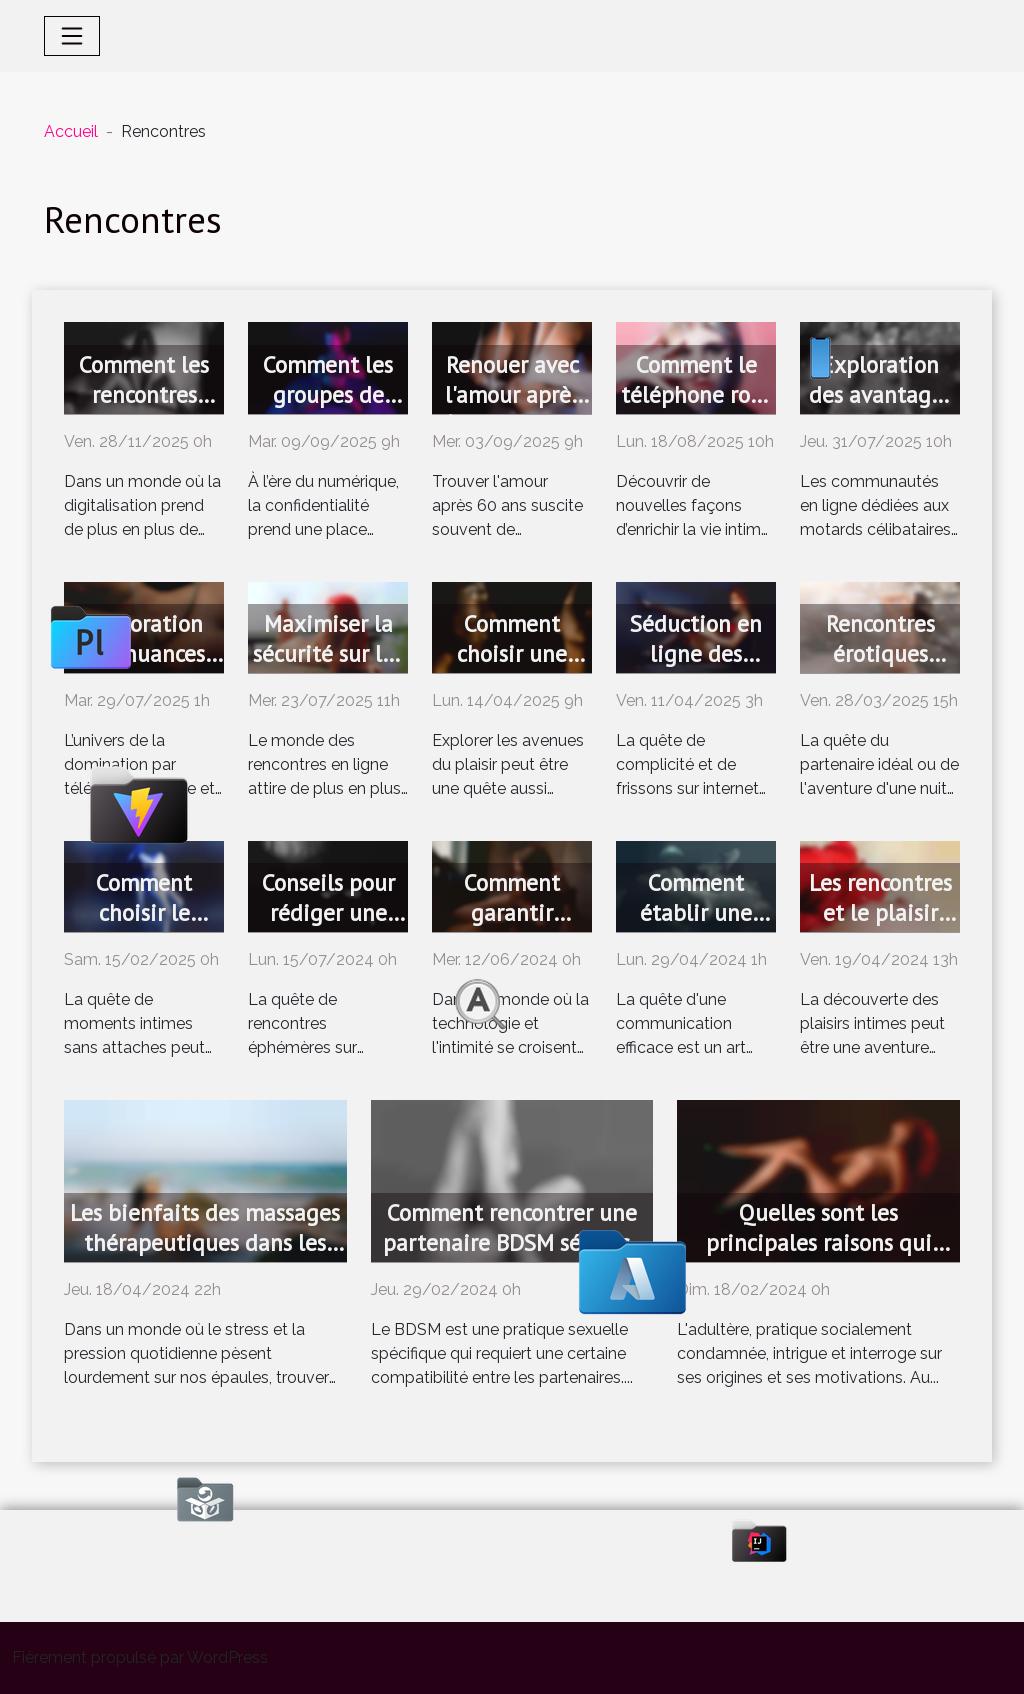 The height and width of the screenshot is (1694, 1024). Describe the element at coordinates (759, 1542) in the screenshot. I see `open folder containing IntelliJ IDEA projects` at that location.